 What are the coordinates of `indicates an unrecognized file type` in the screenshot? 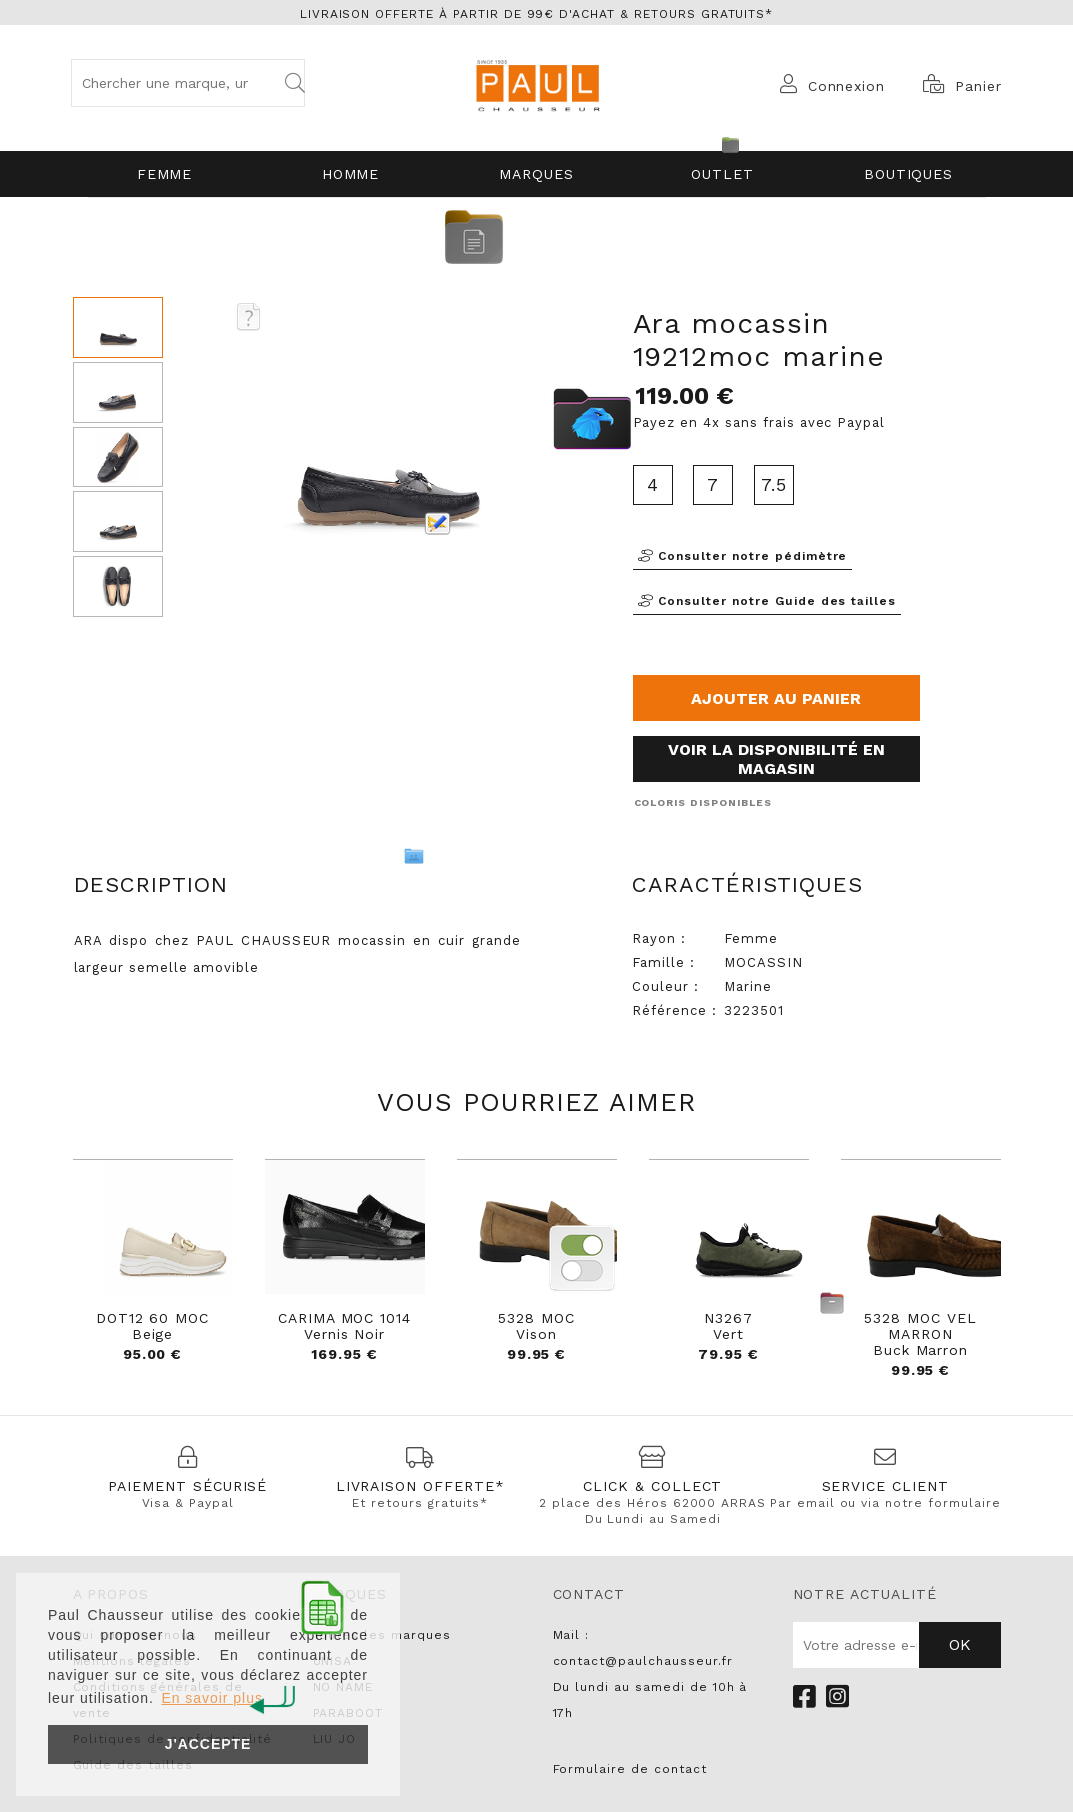 It's located at (248, 316).